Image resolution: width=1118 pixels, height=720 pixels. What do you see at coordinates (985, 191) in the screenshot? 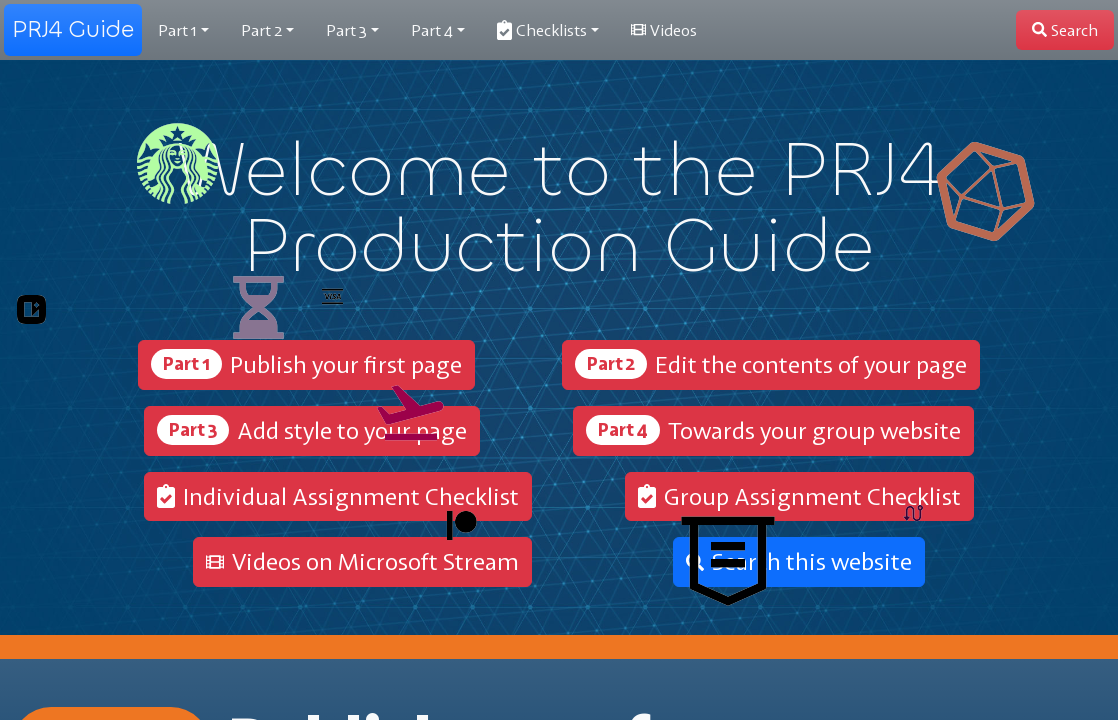
I see `influxdb time-series database logo` at bounding box center [985, 191].